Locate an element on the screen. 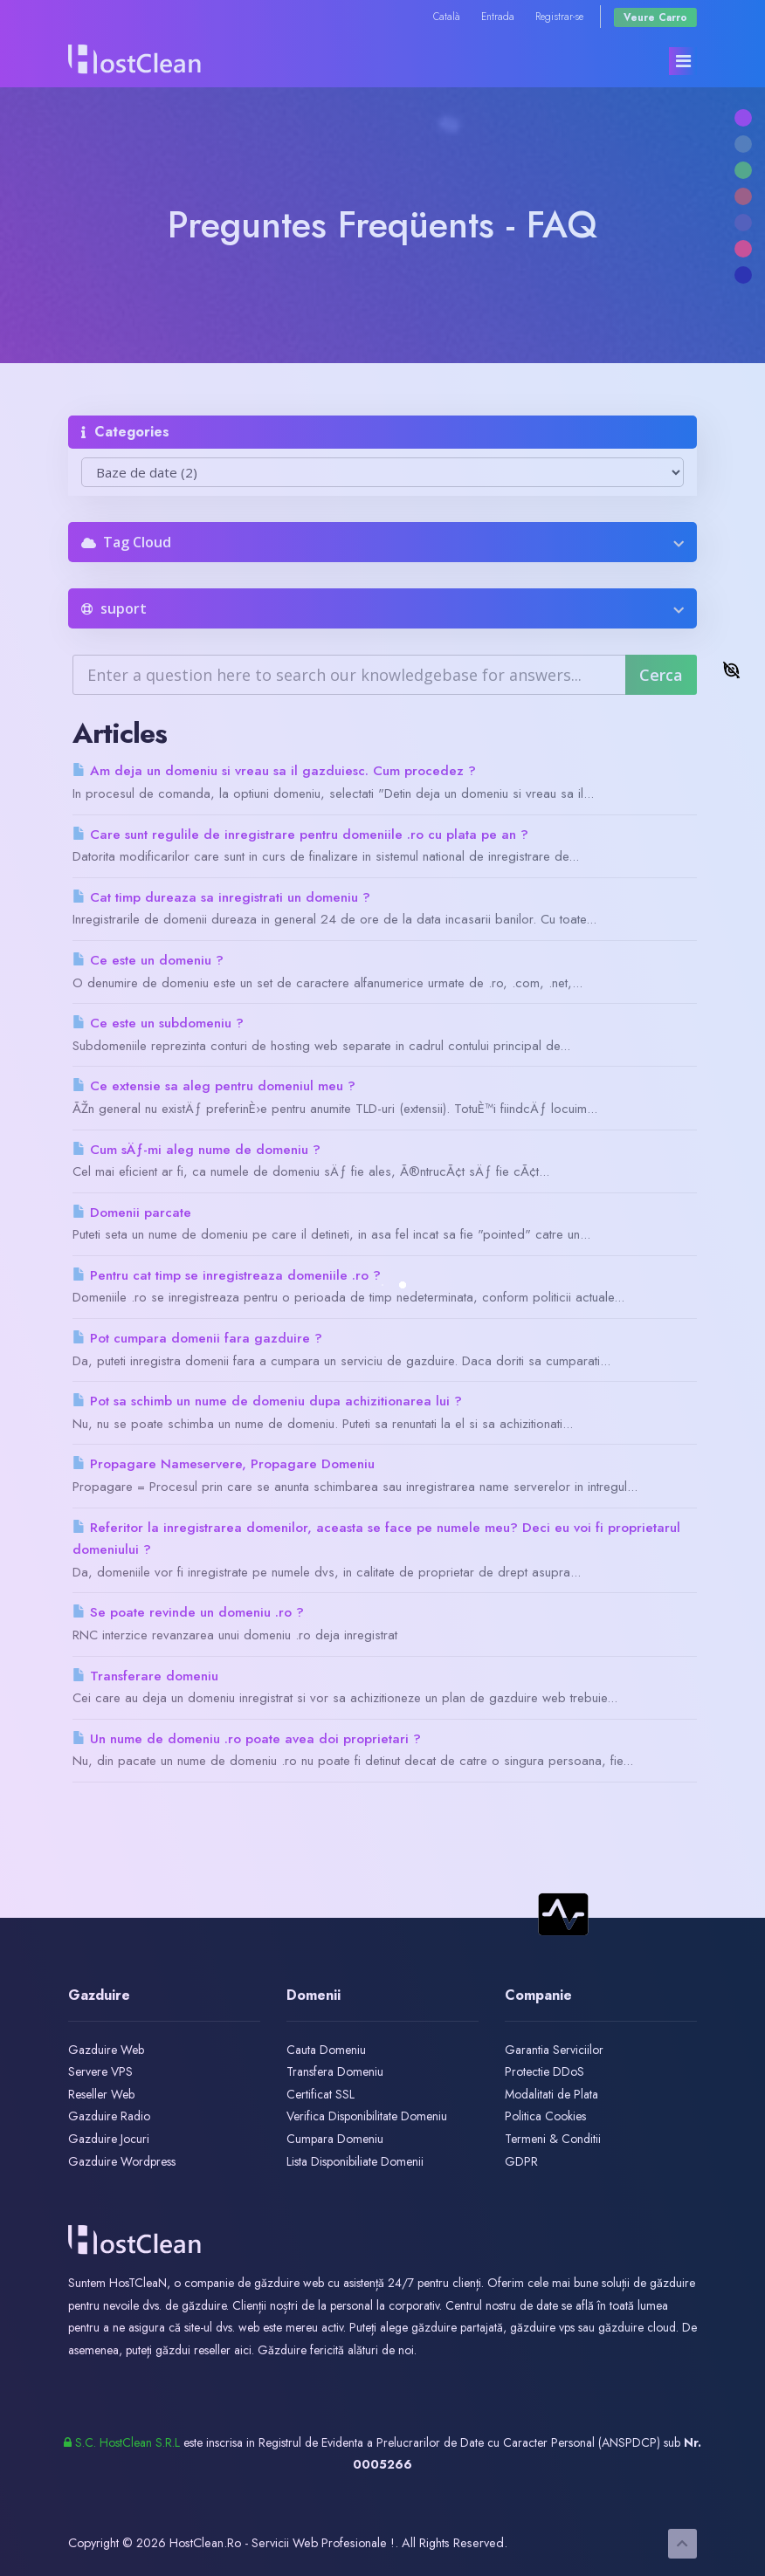 The width and height of the screenshot is (765, 2576). disable storm alerts is located at coordinates (731, 670).